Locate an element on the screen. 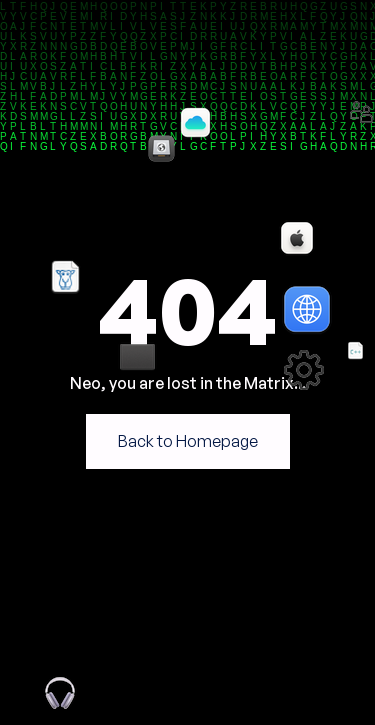  indicates magic trackpad is connected via bluetooth is located at coordinates (137, 356).